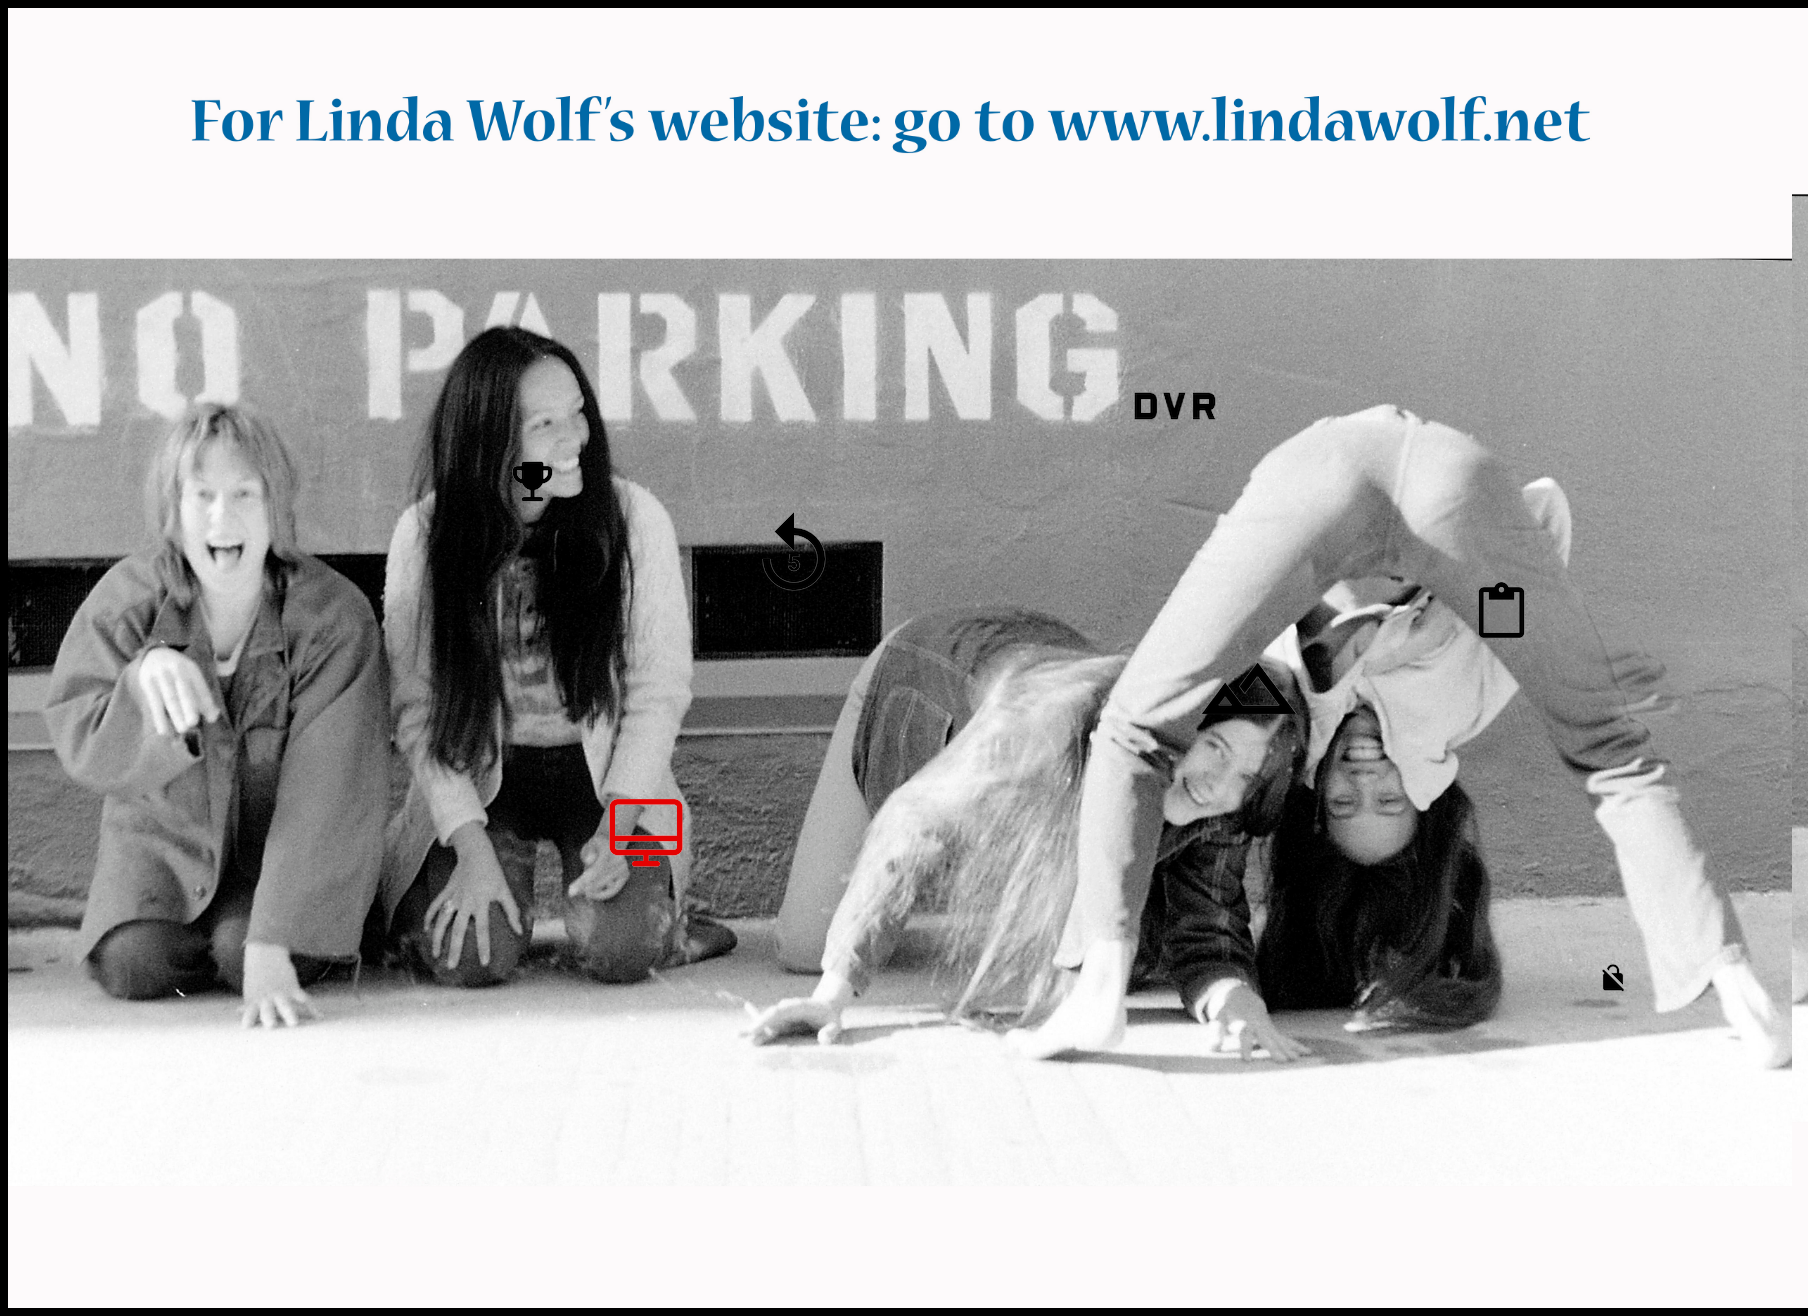 Image resolution: width=1808 pixels, height=1316 pixels. Describe the element at coordinates (646, 830) in the screenshot. I see `switch to desktop view` at that location.